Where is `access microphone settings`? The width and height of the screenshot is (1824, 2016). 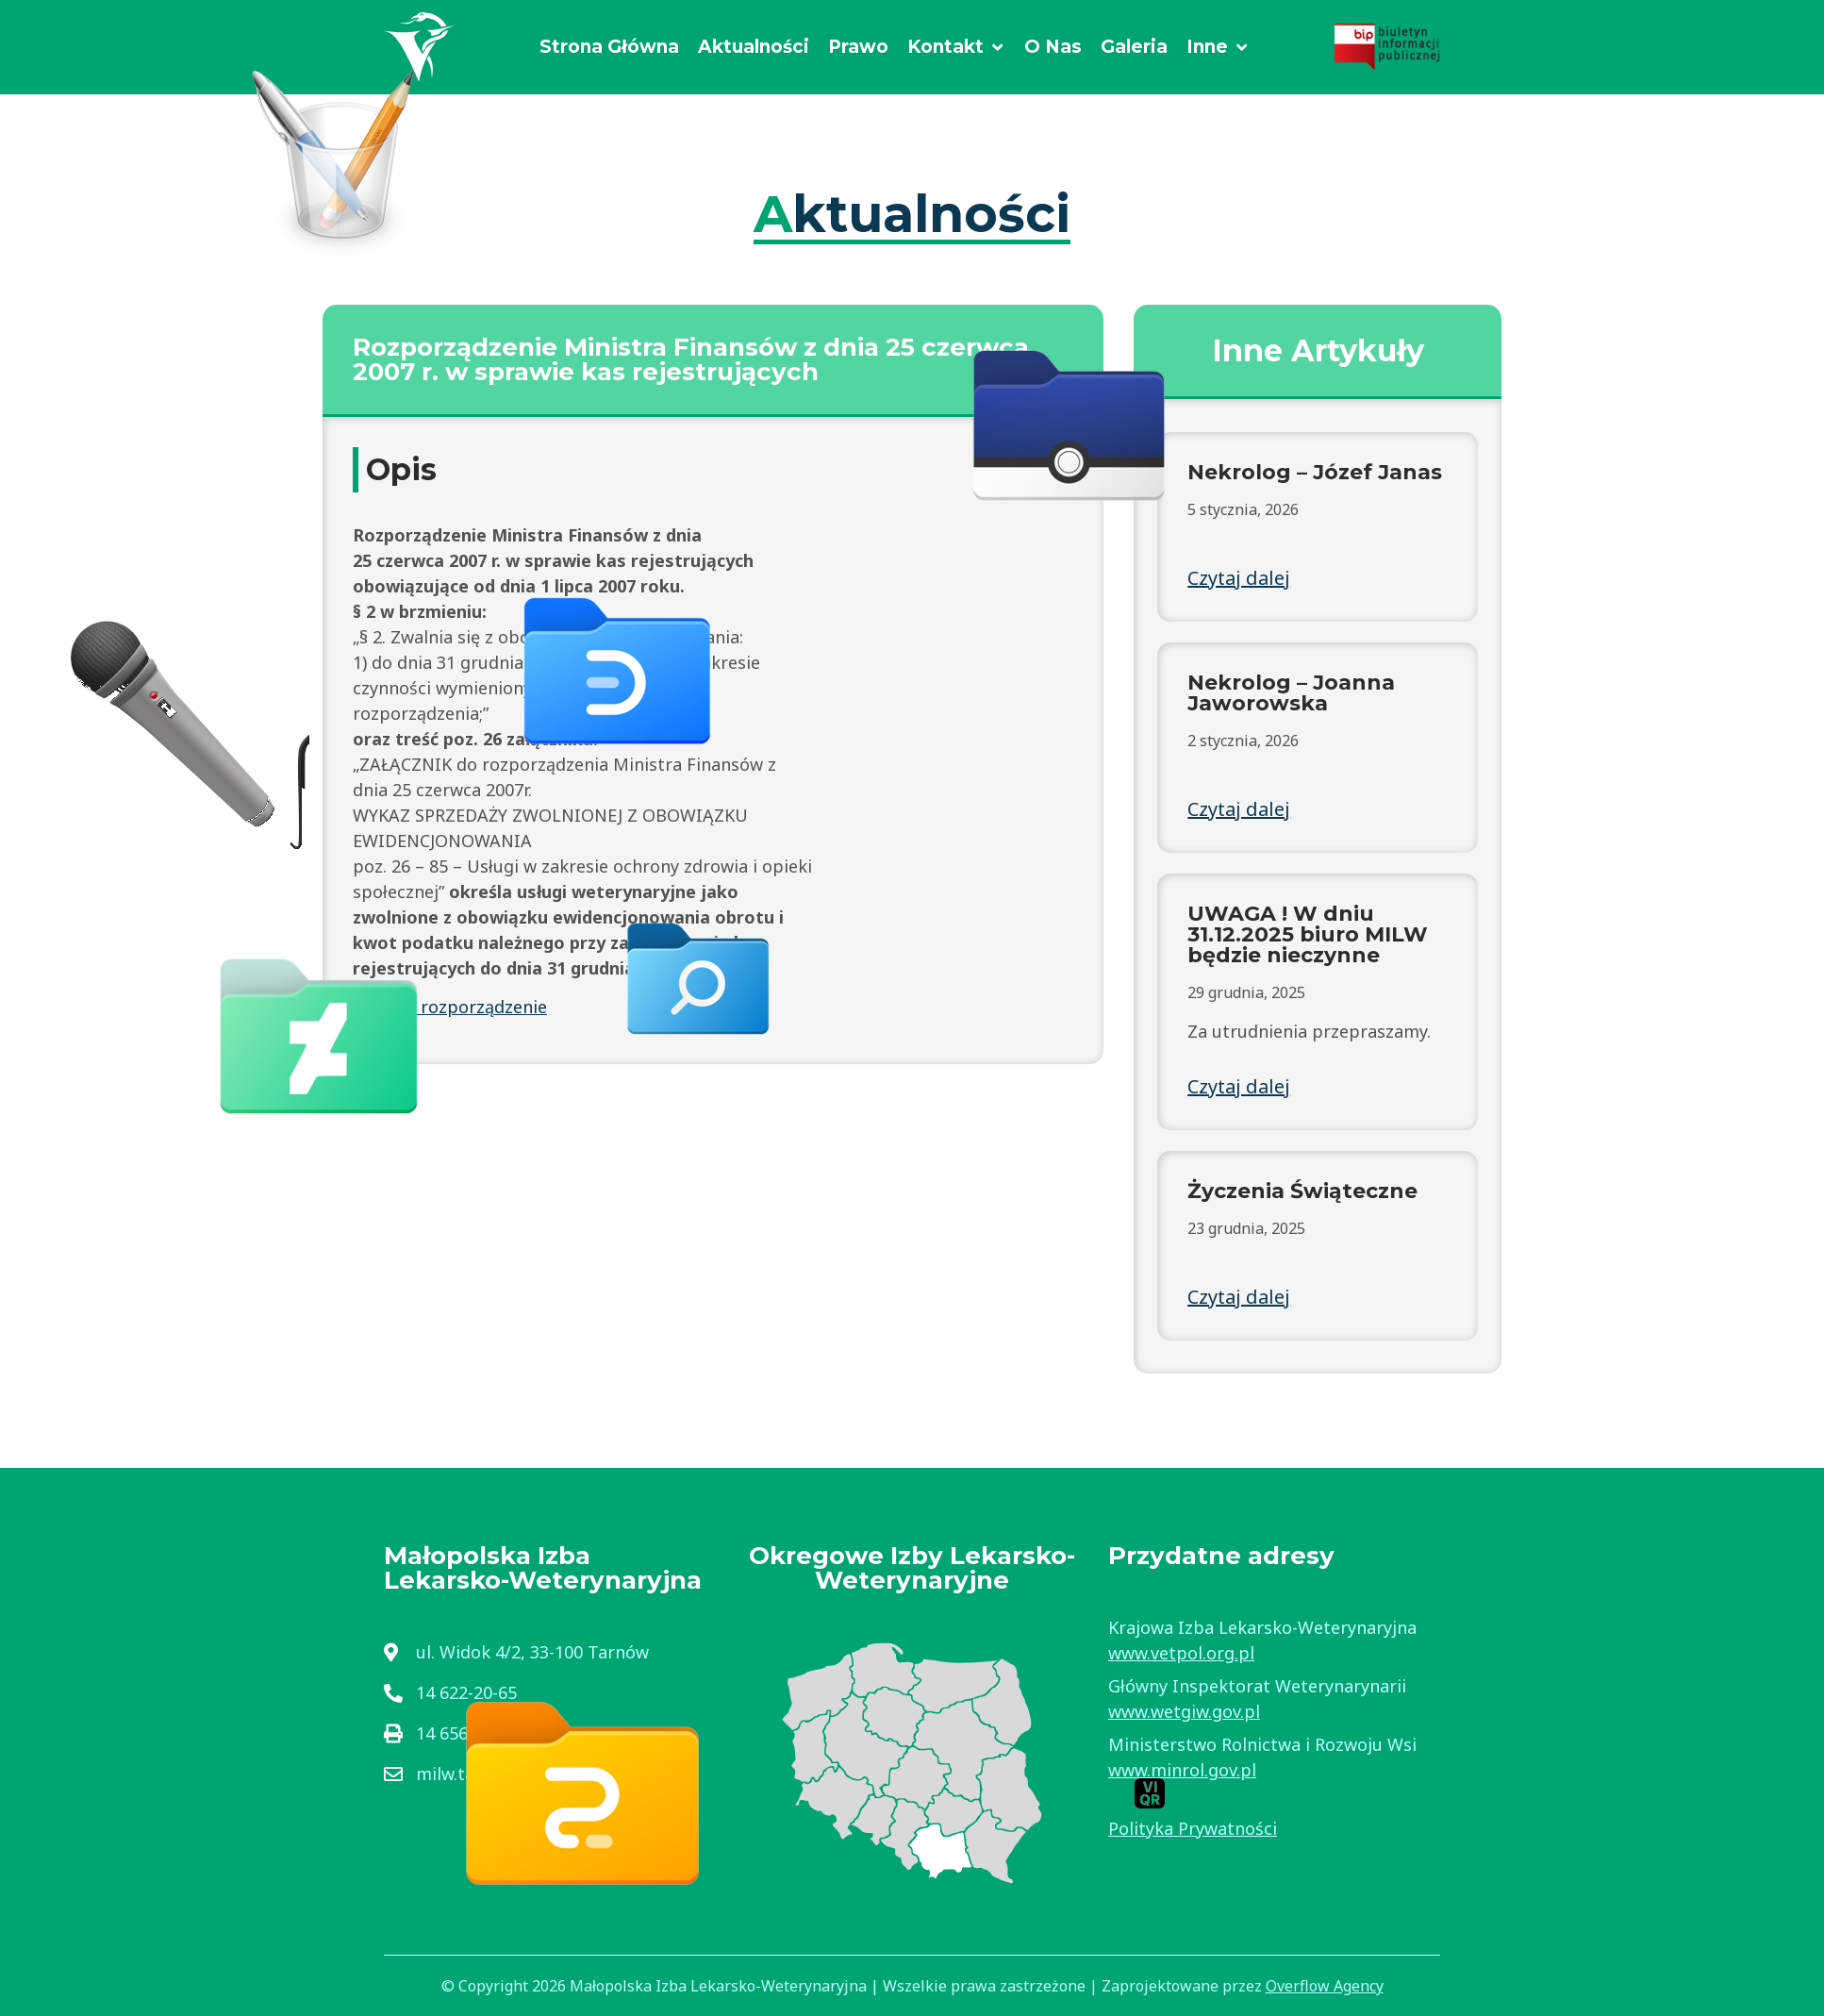 access microphone settings is located at coordinates (189, 741).